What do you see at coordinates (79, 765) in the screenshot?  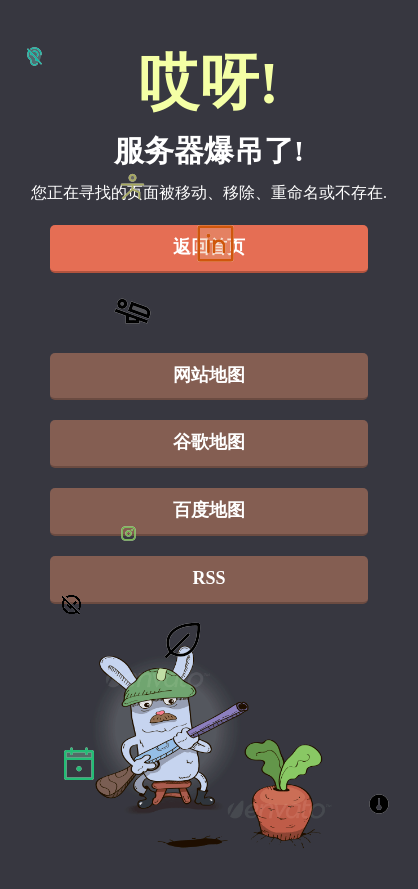 I see `calendar event or reminder indicator` at bounding box center [79, 765].